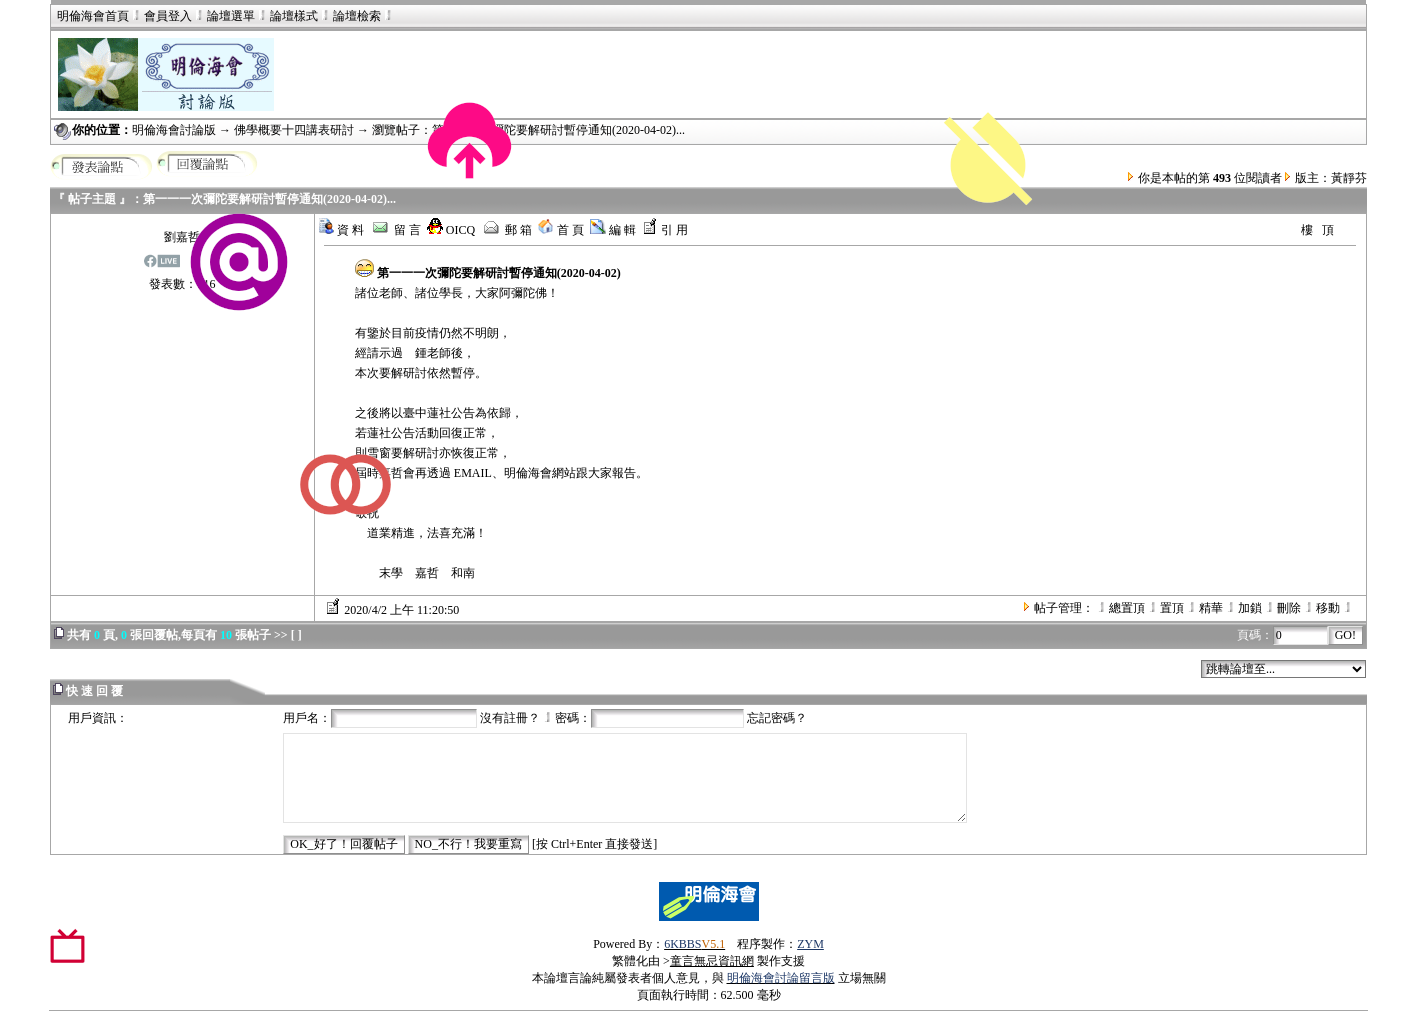  I want to click on access TV or video streaming features, so click(67, 947).